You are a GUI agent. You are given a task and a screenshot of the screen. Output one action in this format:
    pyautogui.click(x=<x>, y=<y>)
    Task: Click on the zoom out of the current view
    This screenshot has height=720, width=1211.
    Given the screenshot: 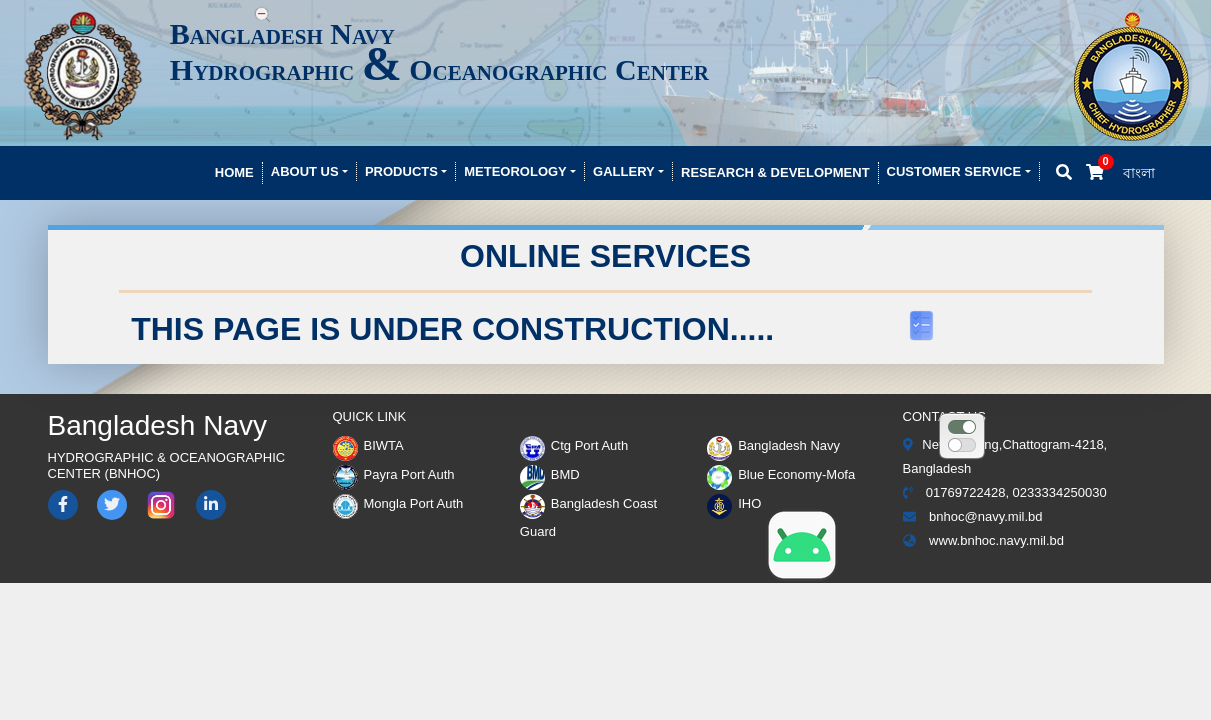 What is the action you would take?
    pyautogui.click(x=262, y=14)
    